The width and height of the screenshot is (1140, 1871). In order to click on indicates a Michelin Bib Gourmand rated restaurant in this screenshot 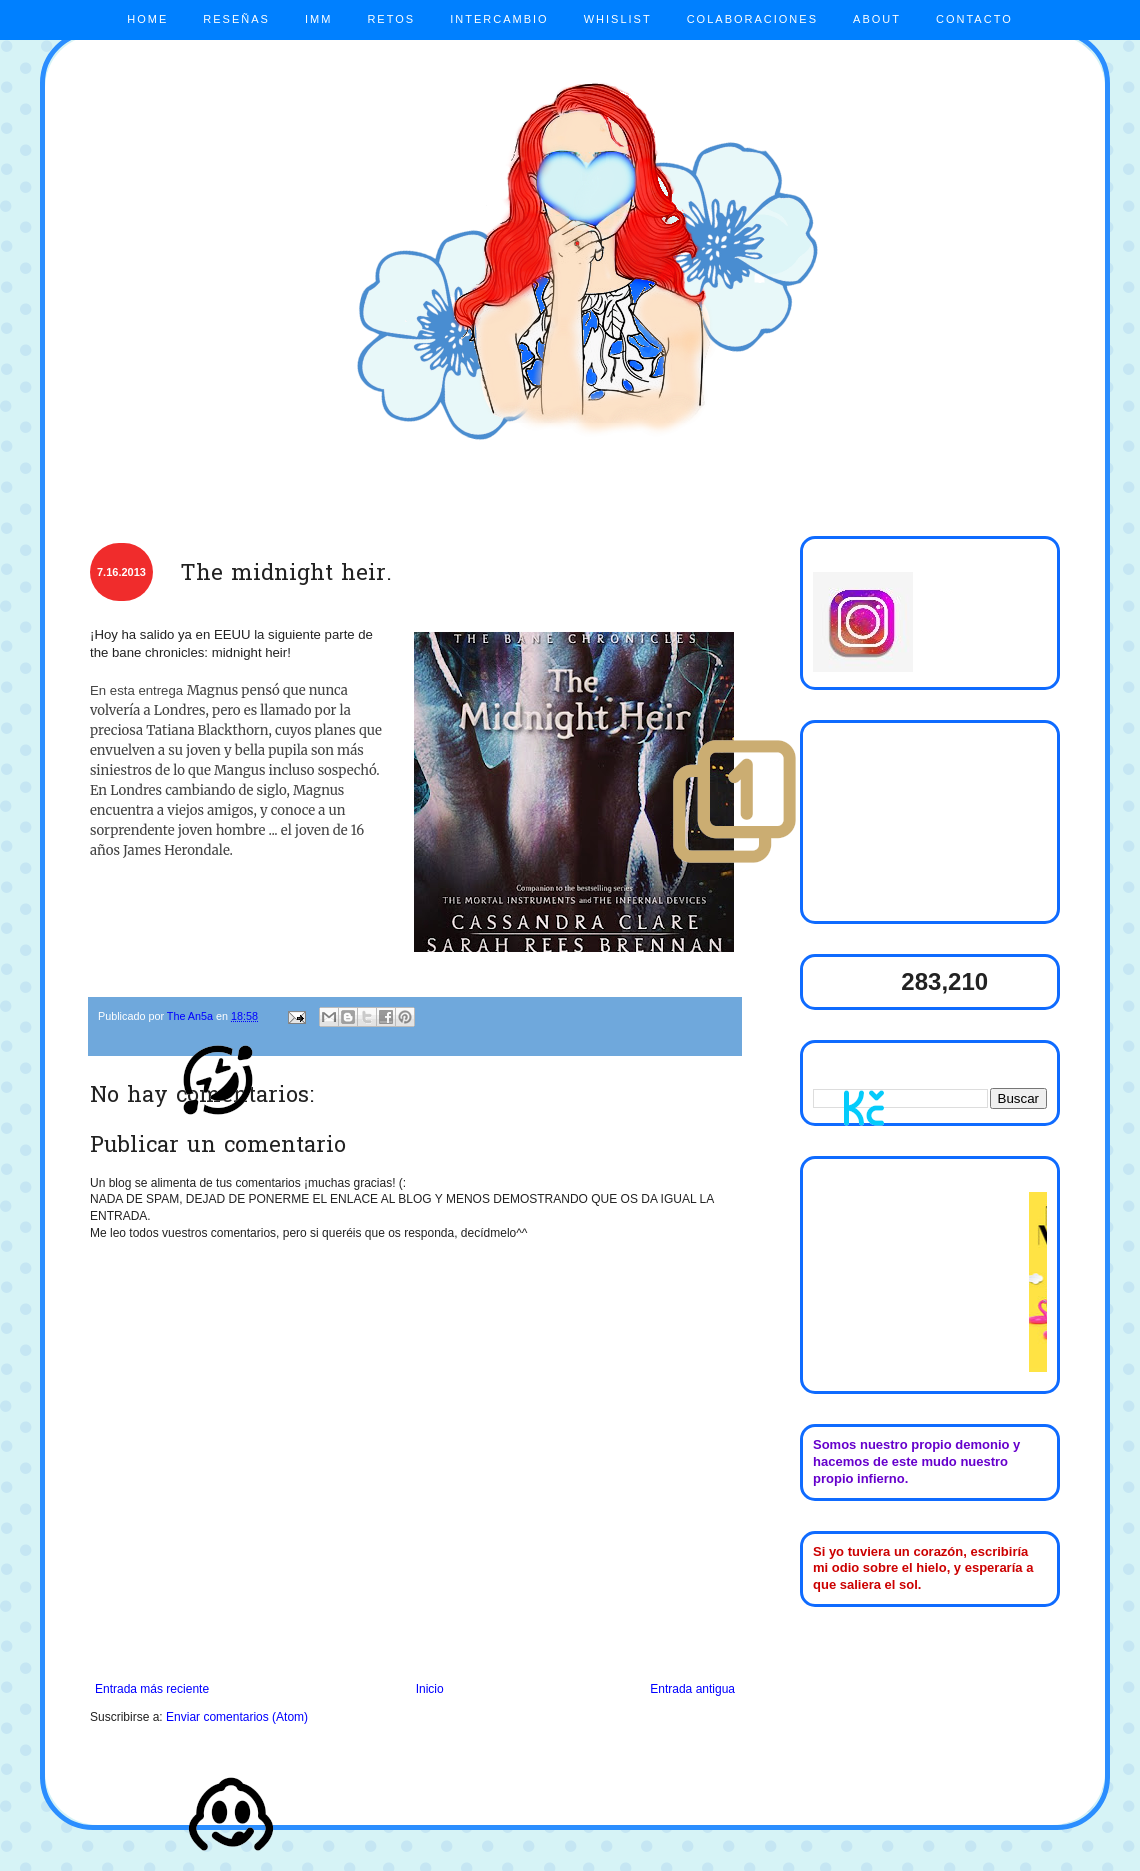, I will do `click(231, 1816)`.